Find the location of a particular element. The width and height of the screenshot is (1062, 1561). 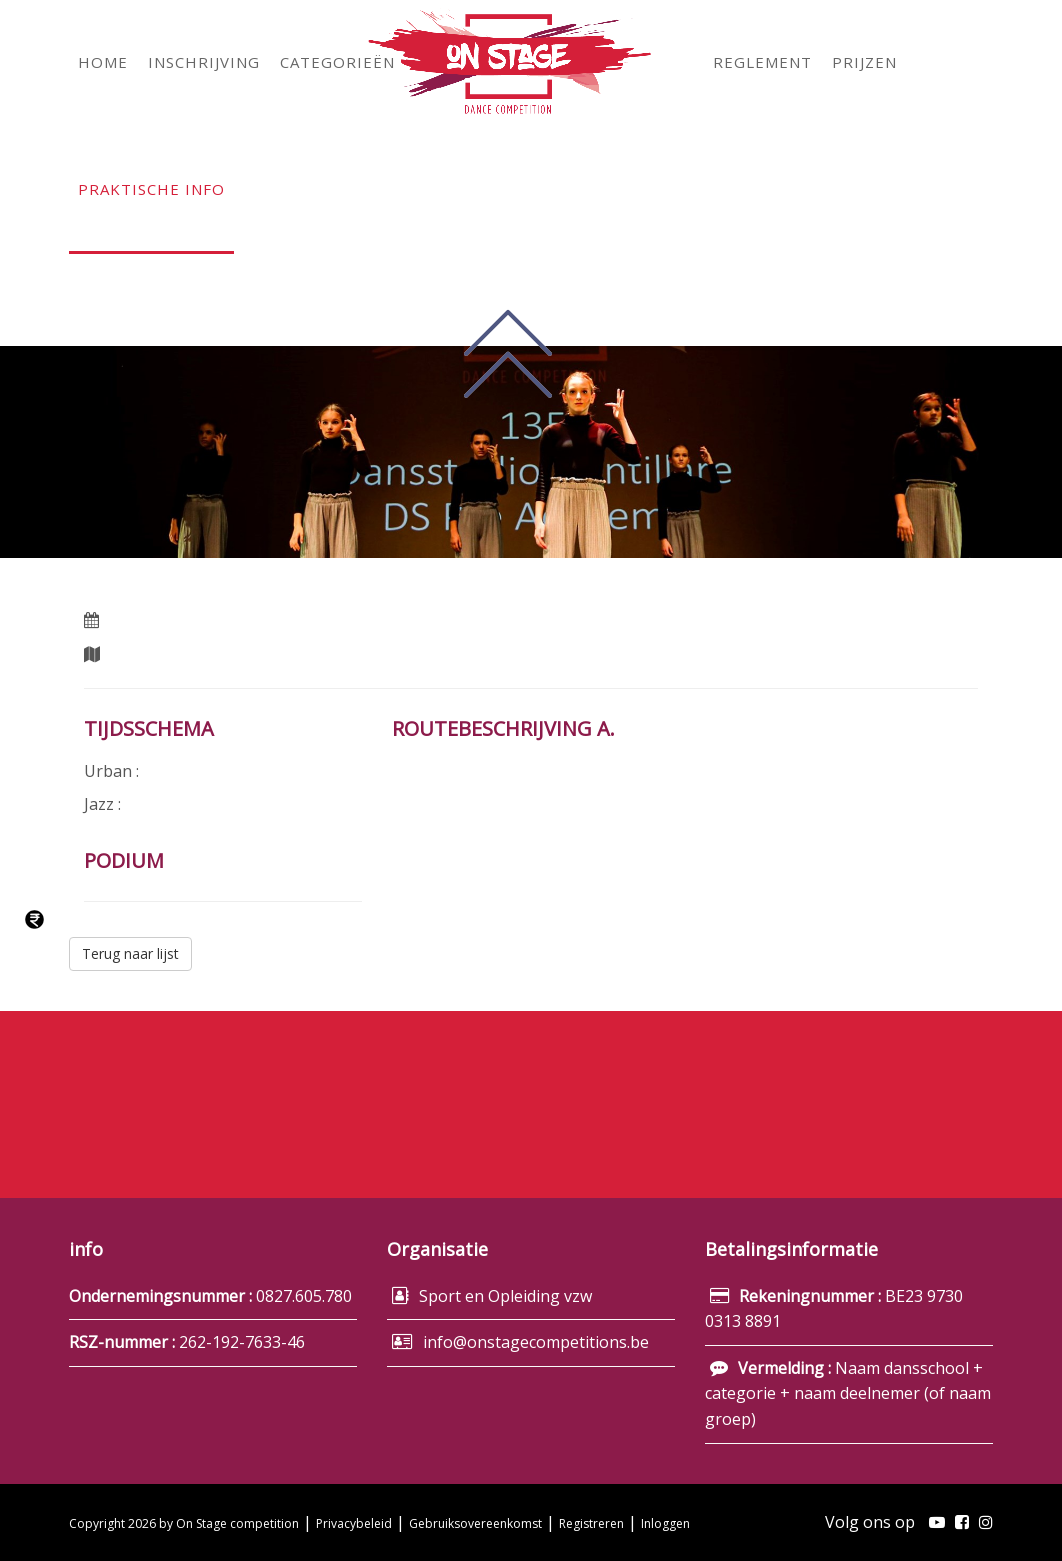

collapse or minimize an expanded section is located at coordinates (508, 358).